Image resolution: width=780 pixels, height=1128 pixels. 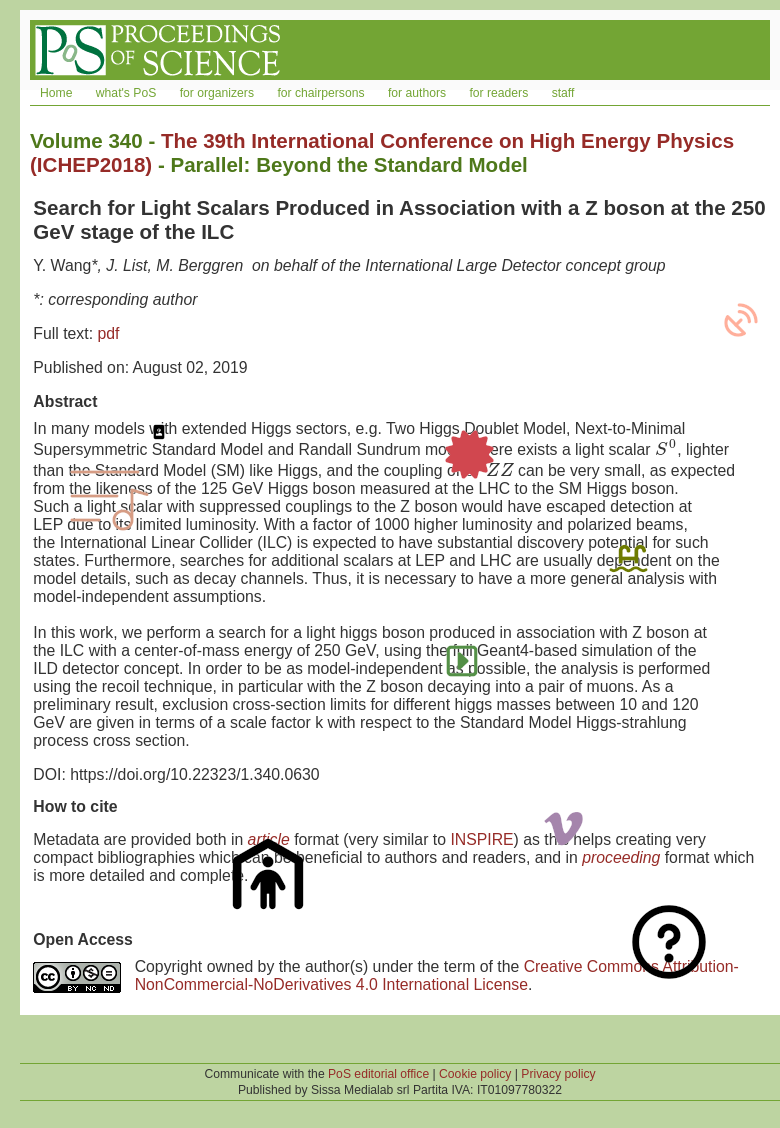 I want to click on indicates swimming pool amenity available, so click(x=628, y=558).